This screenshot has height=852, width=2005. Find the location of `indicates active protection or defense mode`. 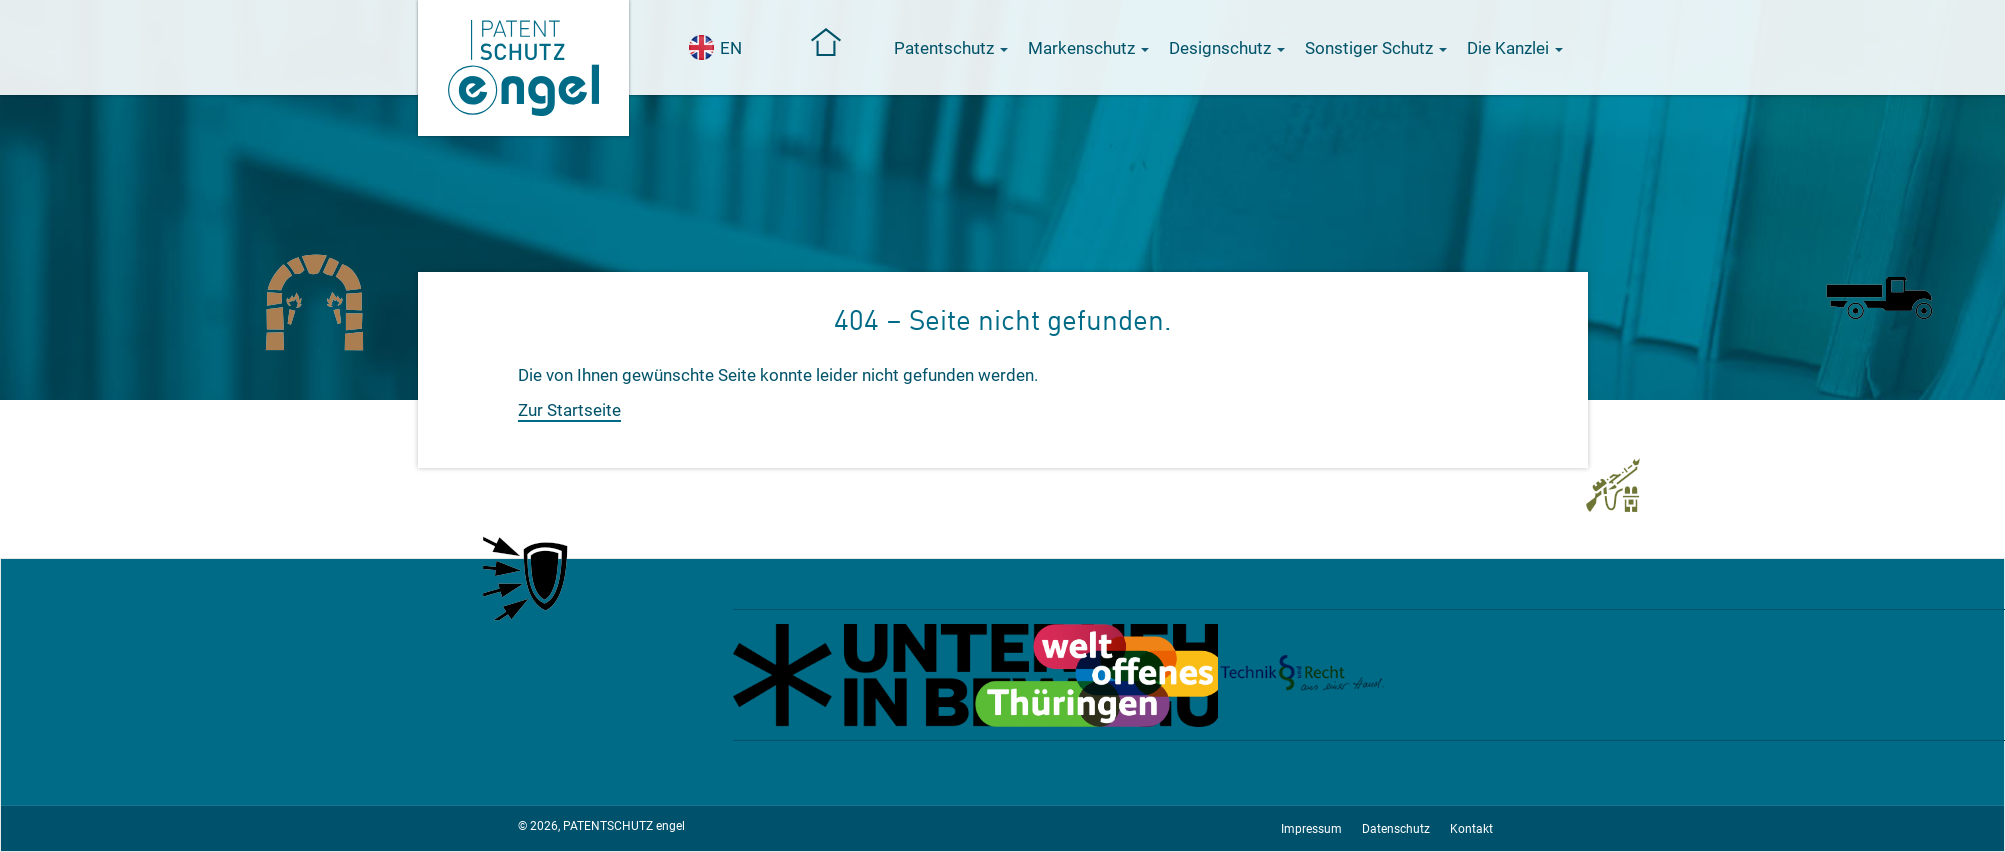

indicates active protection or defense mode is located at coordinates (525, 577).